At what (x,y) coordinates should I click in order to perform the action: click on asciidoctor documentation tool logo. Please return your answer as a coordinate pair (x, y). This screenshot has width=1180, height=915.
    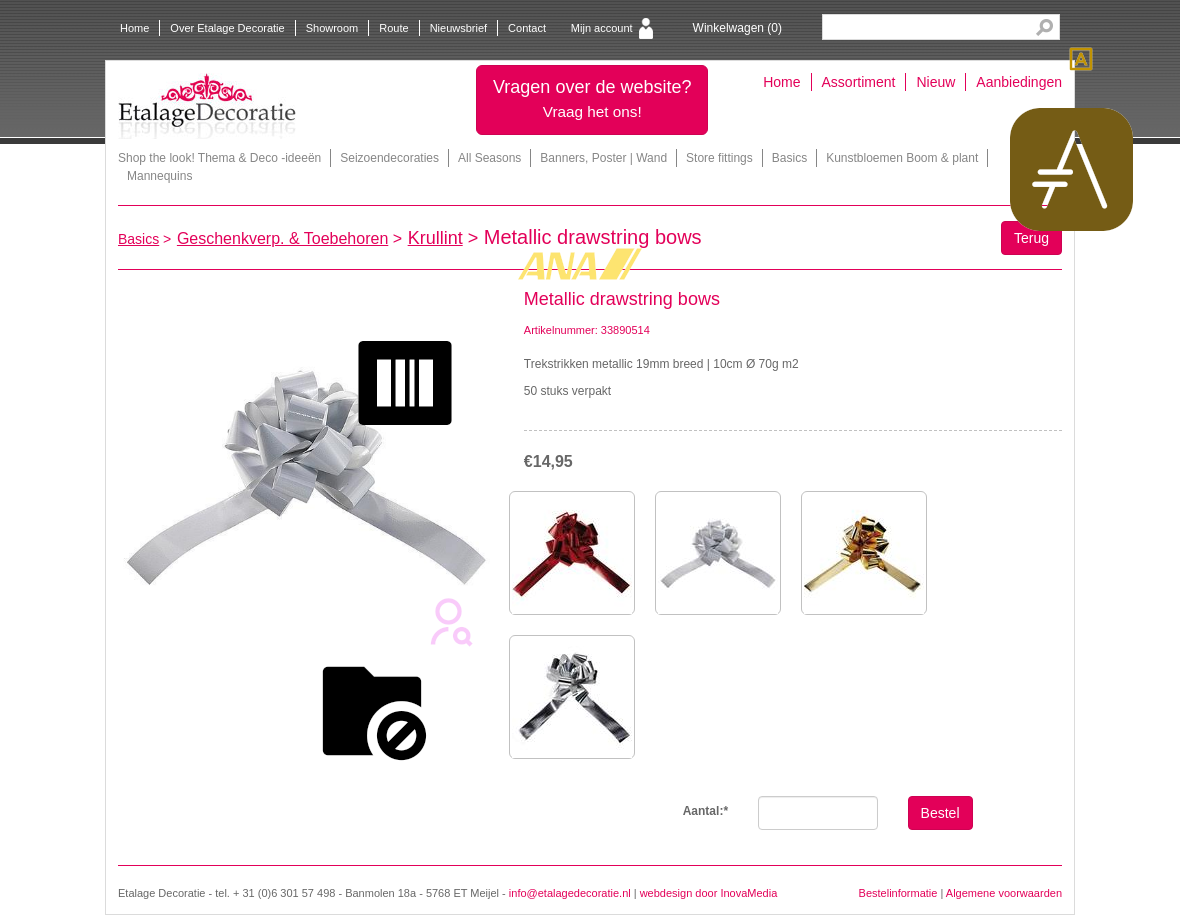
    Looking at the image, I should click on (1071, 169).